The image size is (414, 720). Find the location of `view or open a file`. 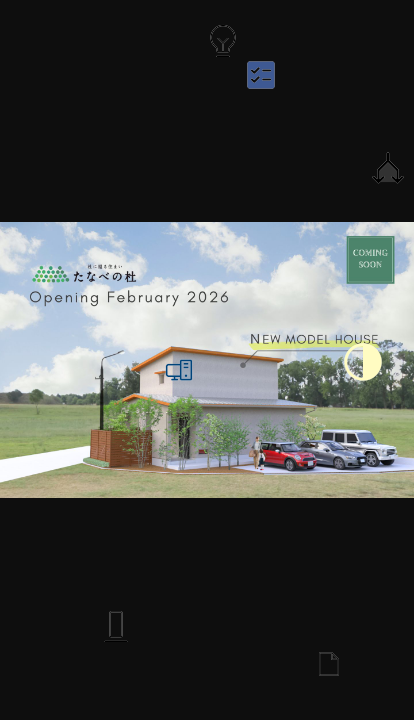

view or open a file is located at coordinates (329, 664).